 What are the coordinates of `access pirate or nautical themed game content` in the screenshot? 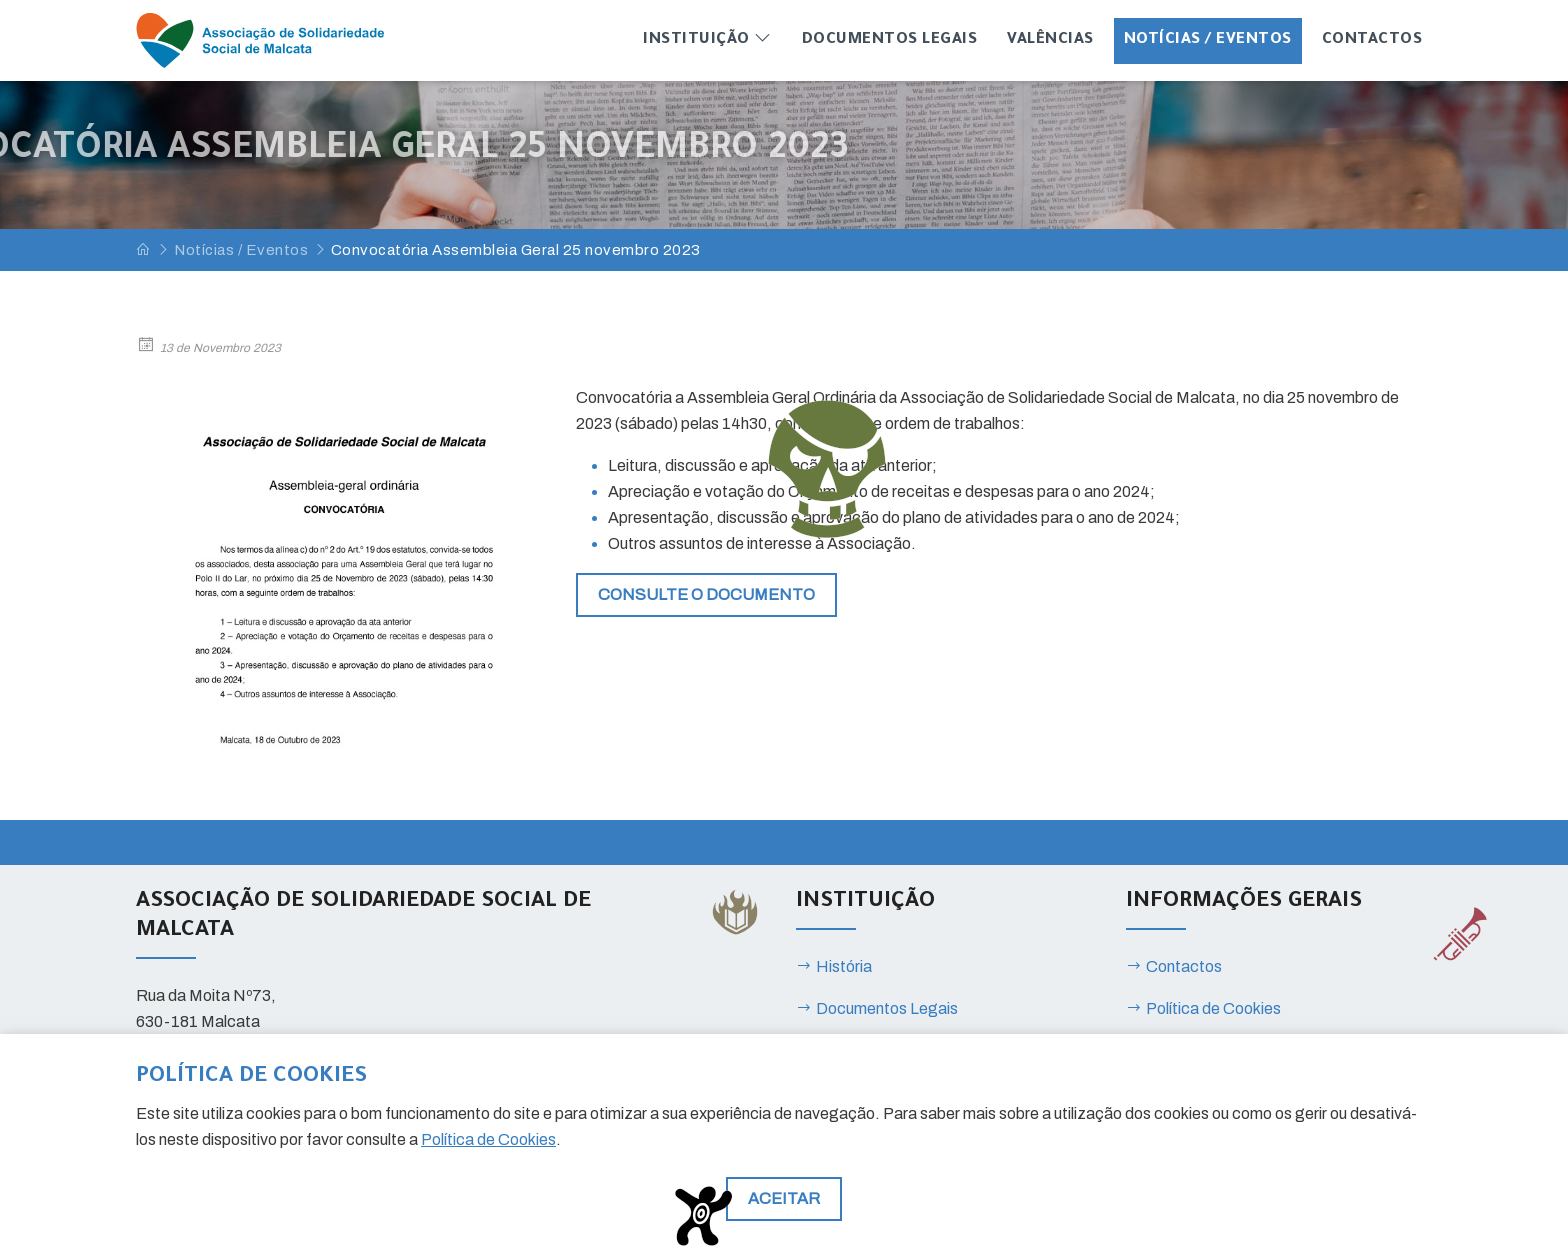 It's located at (827, 469).